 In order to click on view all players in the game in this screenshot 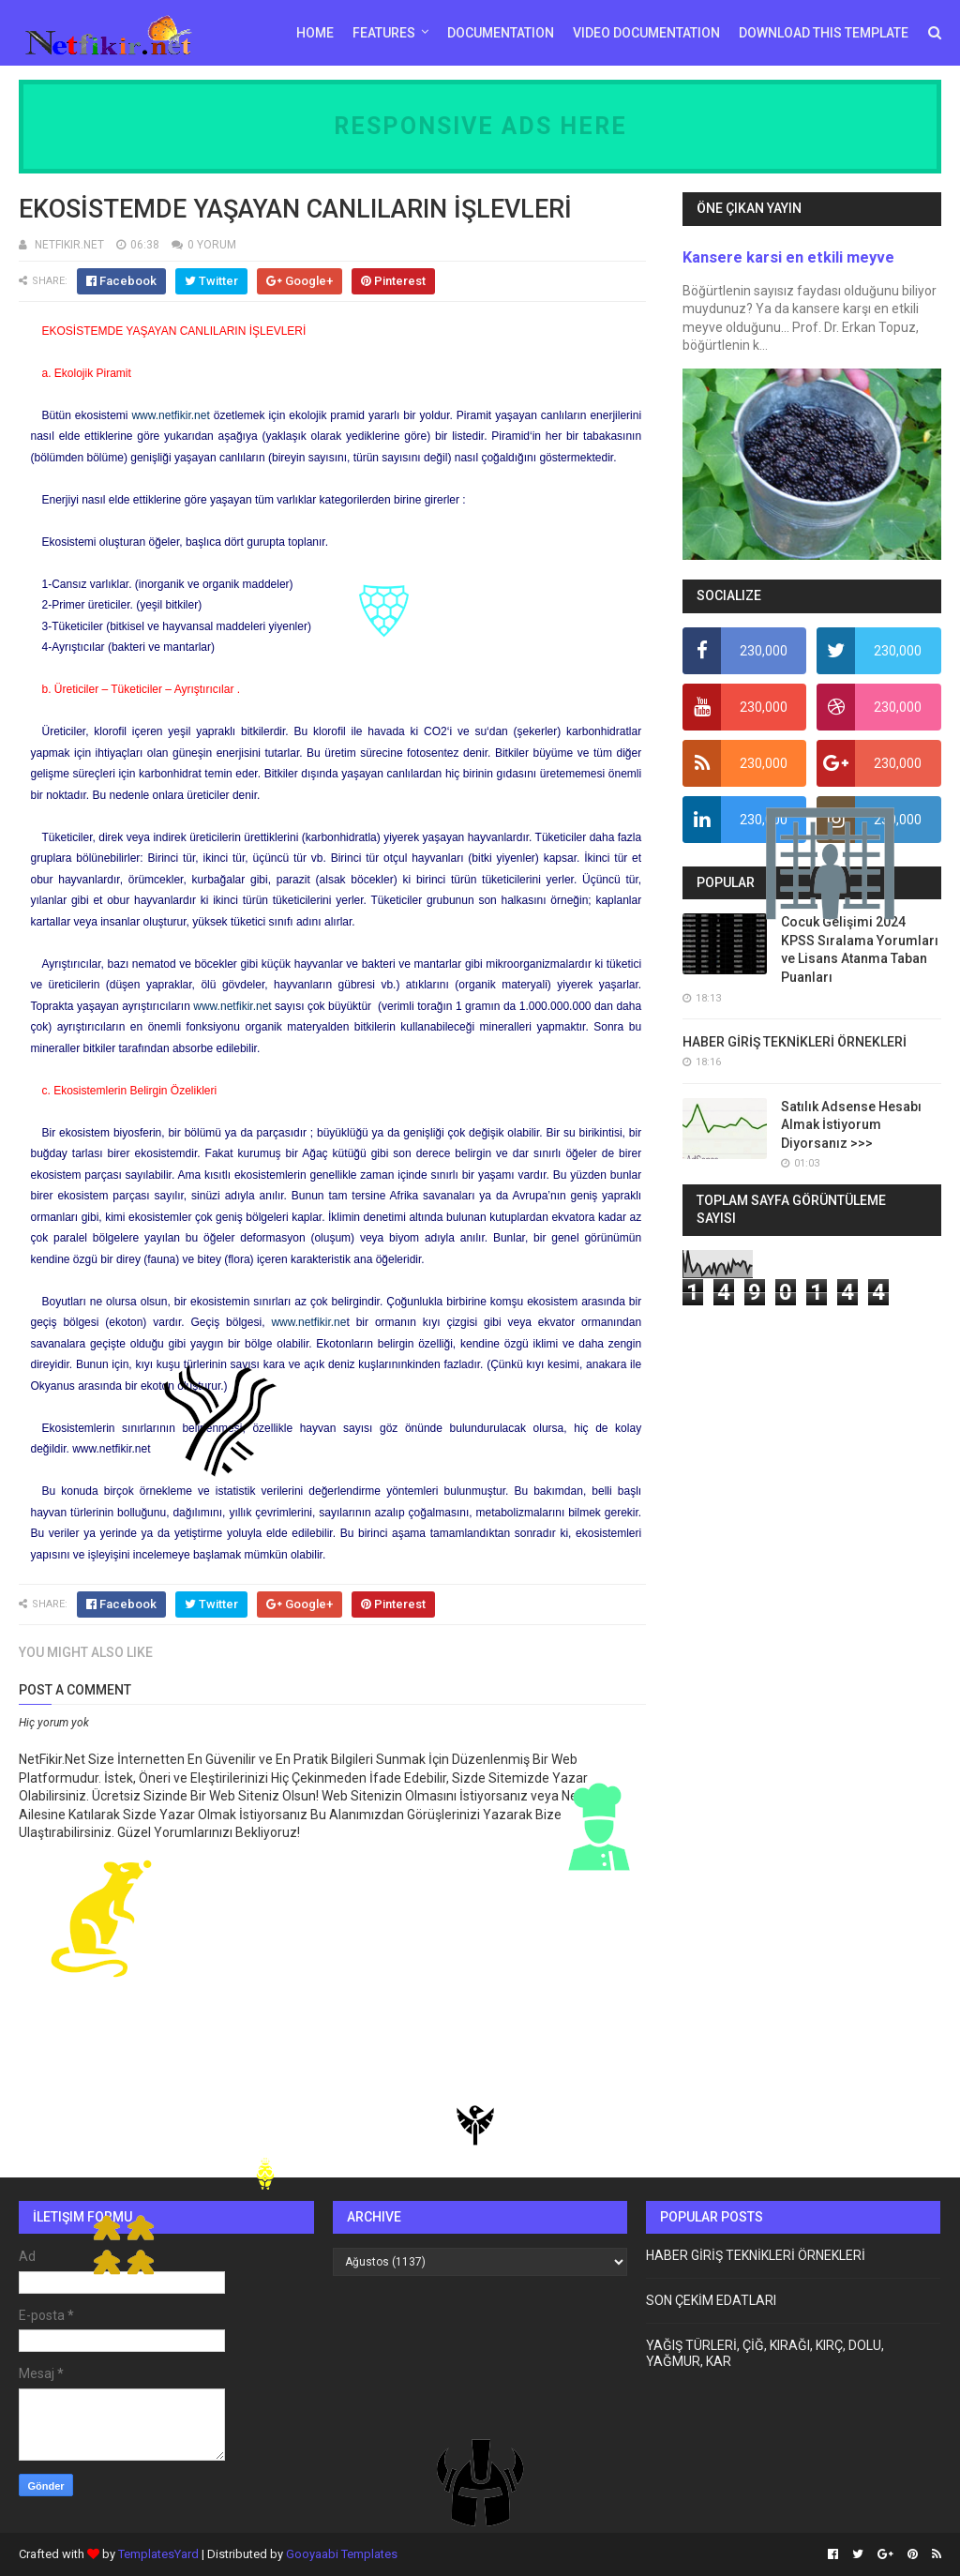, I will do `click(124, 2245)`.